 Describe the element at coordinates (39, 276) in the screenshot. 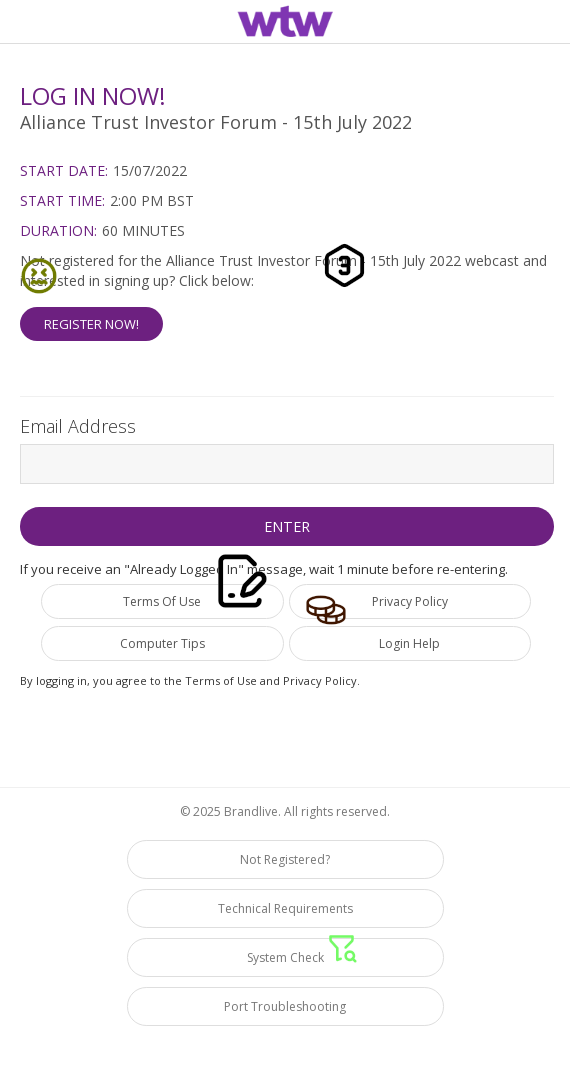

I see `express frustration or anger` at that location.